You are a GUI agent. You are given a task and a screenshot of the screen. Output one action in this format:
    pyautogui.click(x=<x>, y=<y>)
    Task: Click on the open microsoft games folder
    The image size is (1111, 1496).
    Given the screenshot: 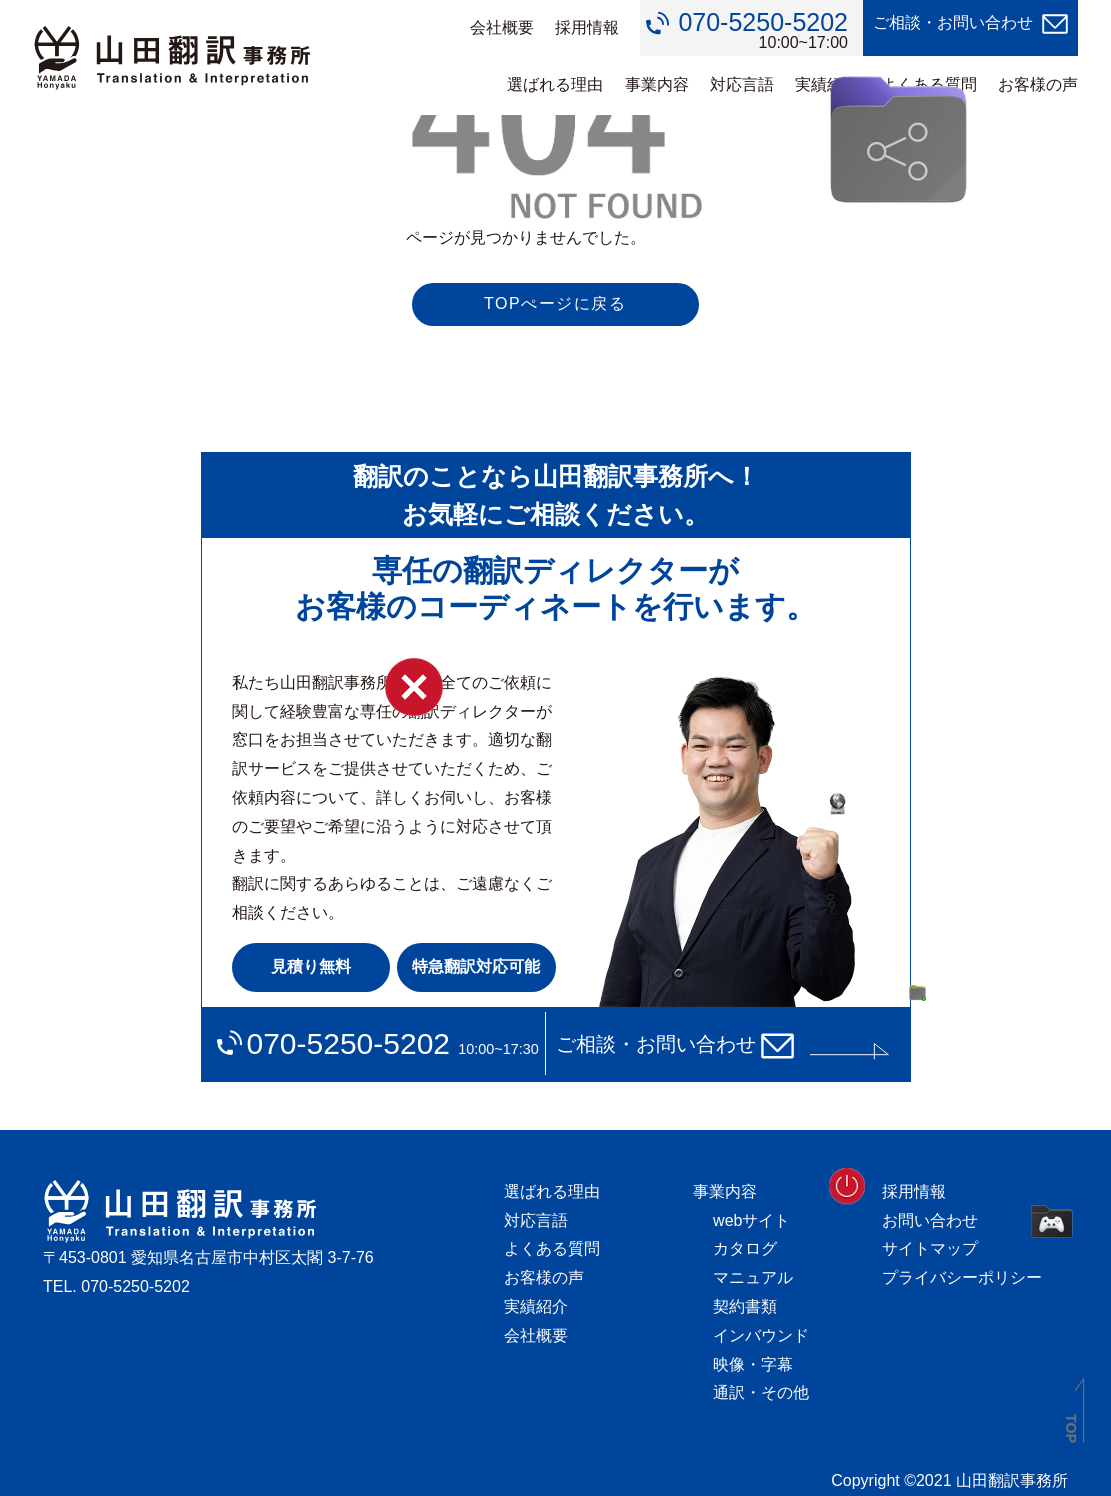 What is the action you would take?
    pyautogui.click(x=1051, y=1222)
    